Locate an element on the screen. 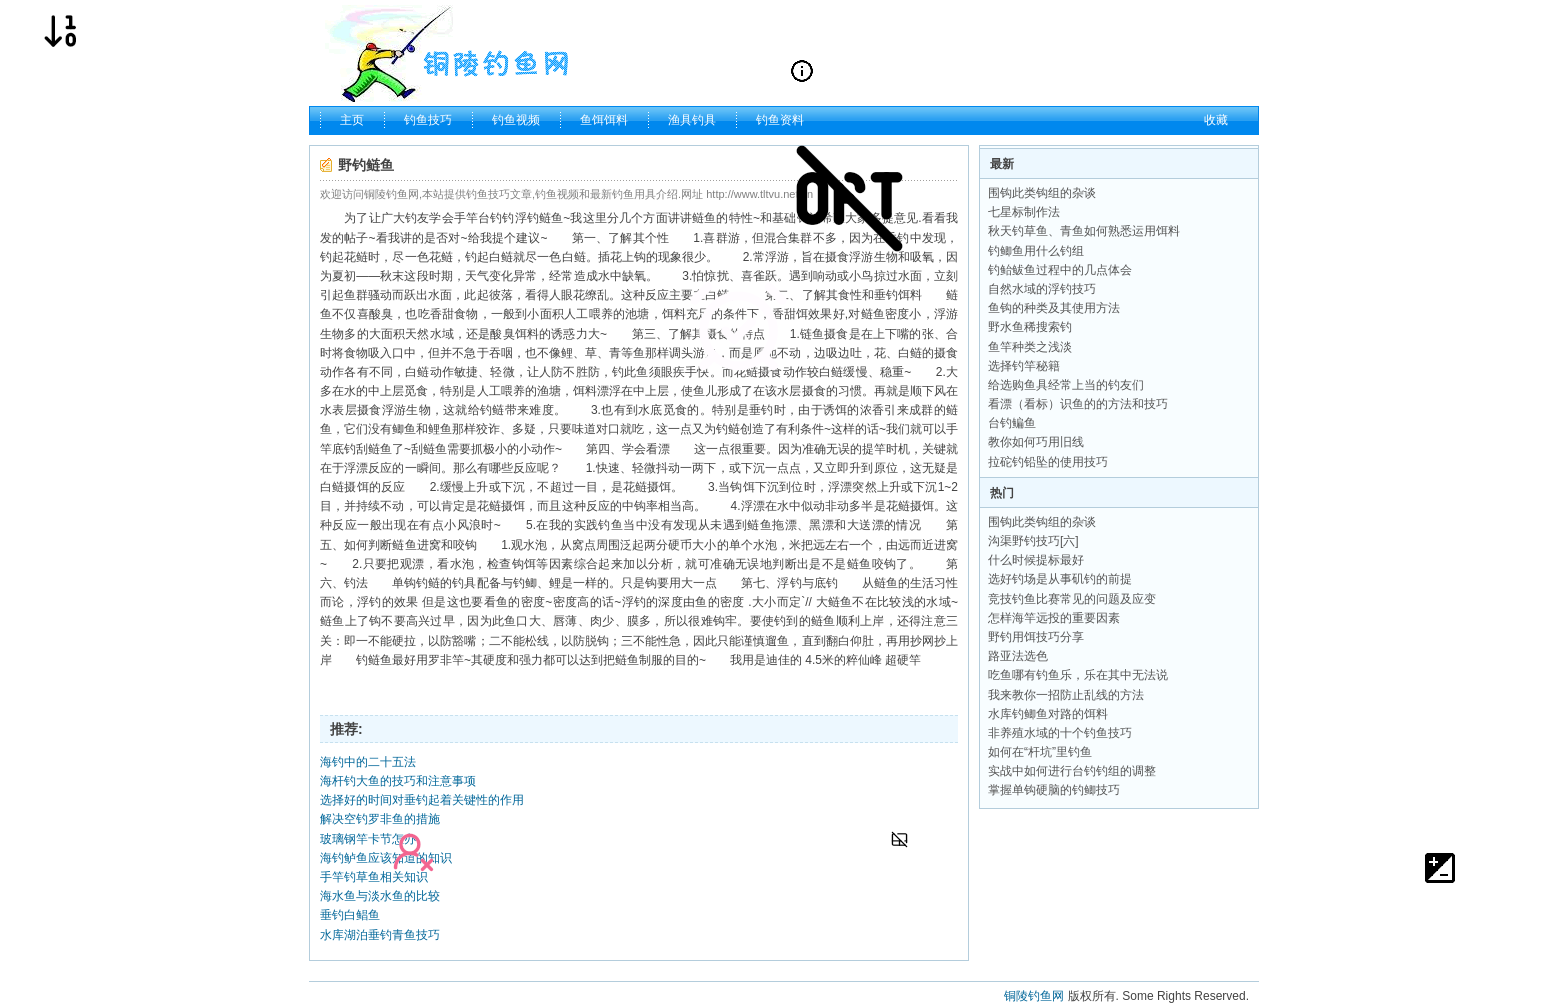 This screenshot has width=1568, height=1007. alarm set successfully is located at coordinates (738, 326).